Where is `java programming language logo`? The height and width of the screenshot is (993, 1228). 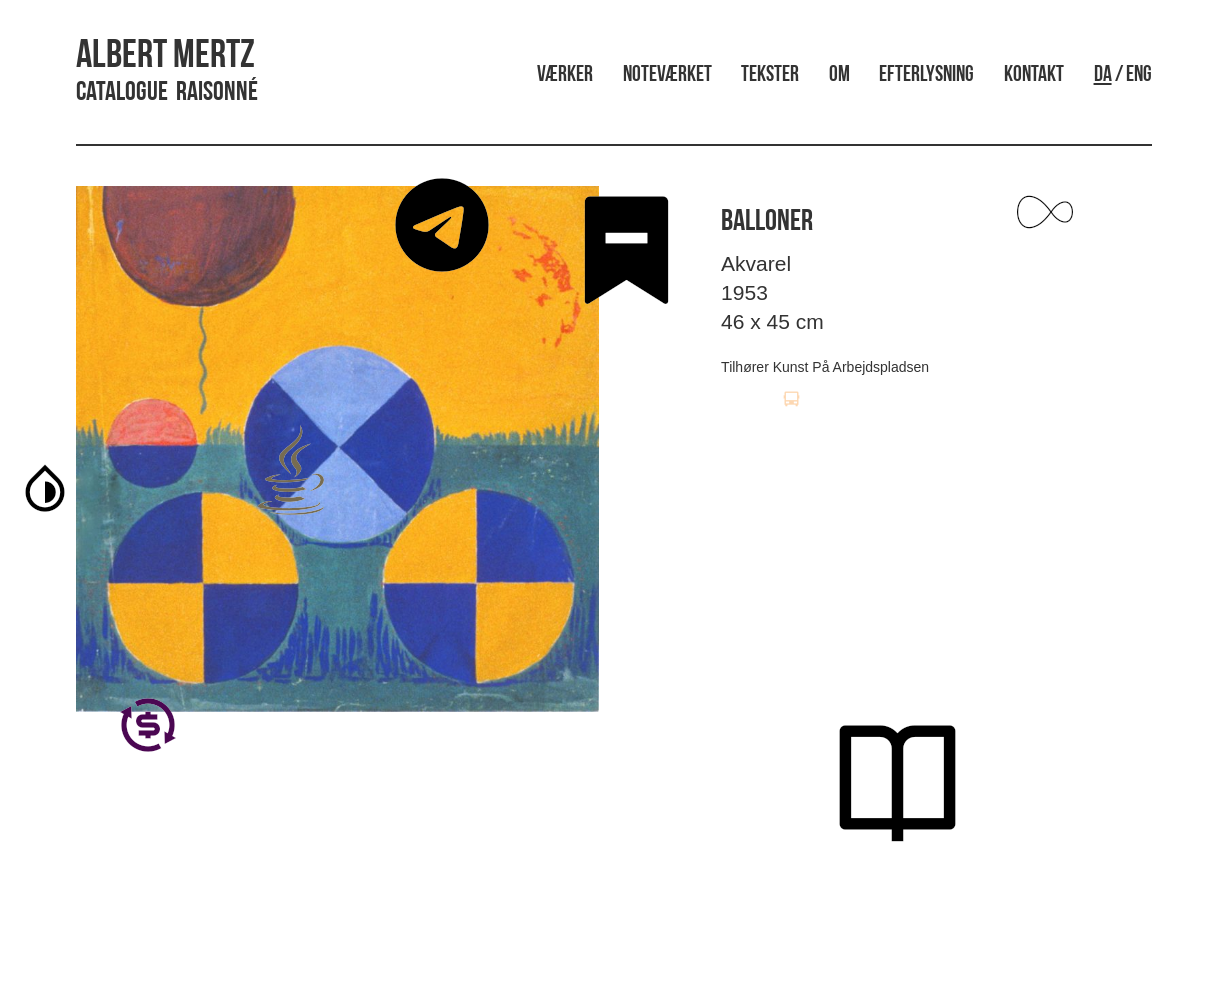
java programming language logo is located at coordinates (291, 470).